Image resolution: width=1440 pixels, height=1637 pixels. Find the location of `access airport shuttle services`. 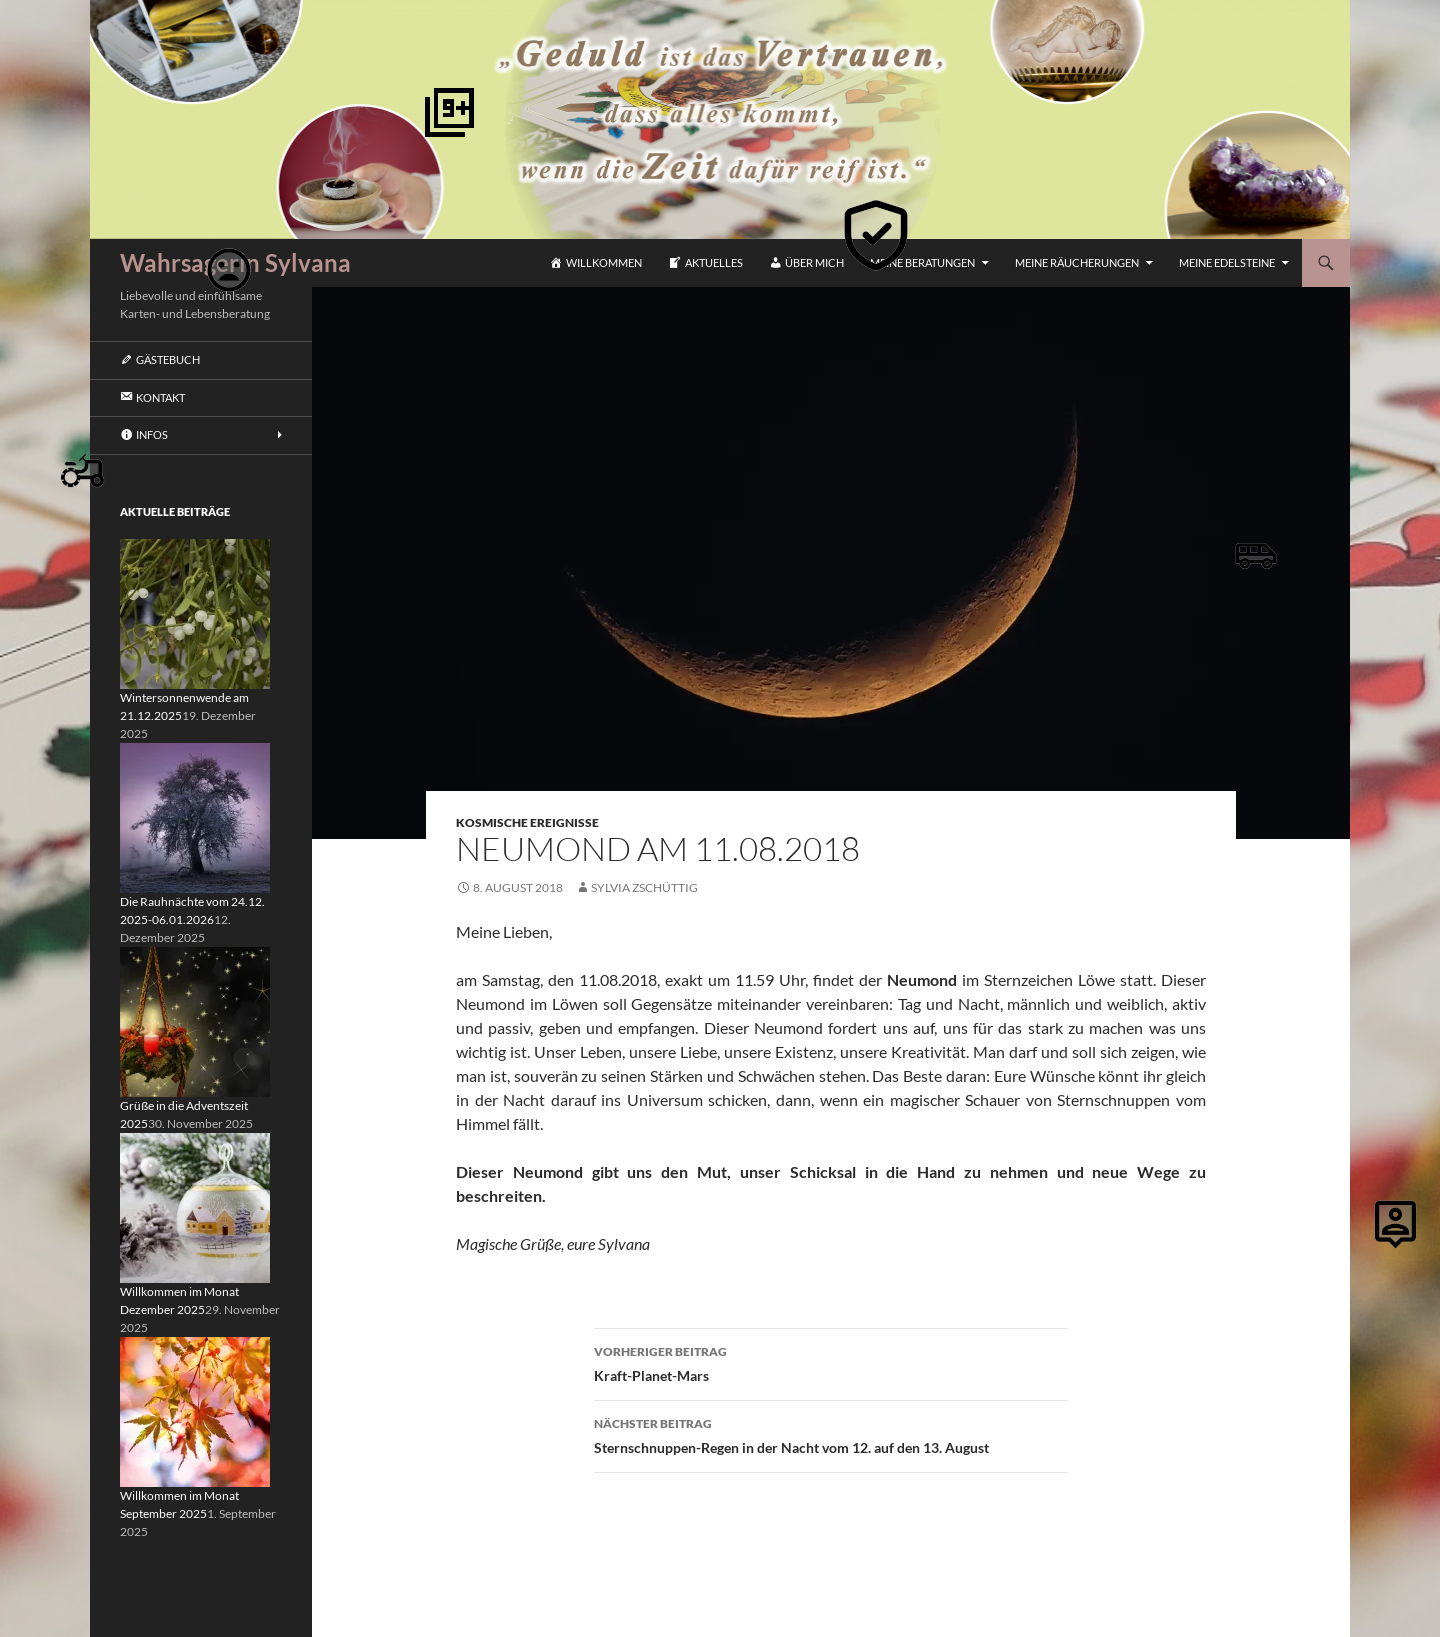

access airport shuttle services is located at coordinates (1256, 556).